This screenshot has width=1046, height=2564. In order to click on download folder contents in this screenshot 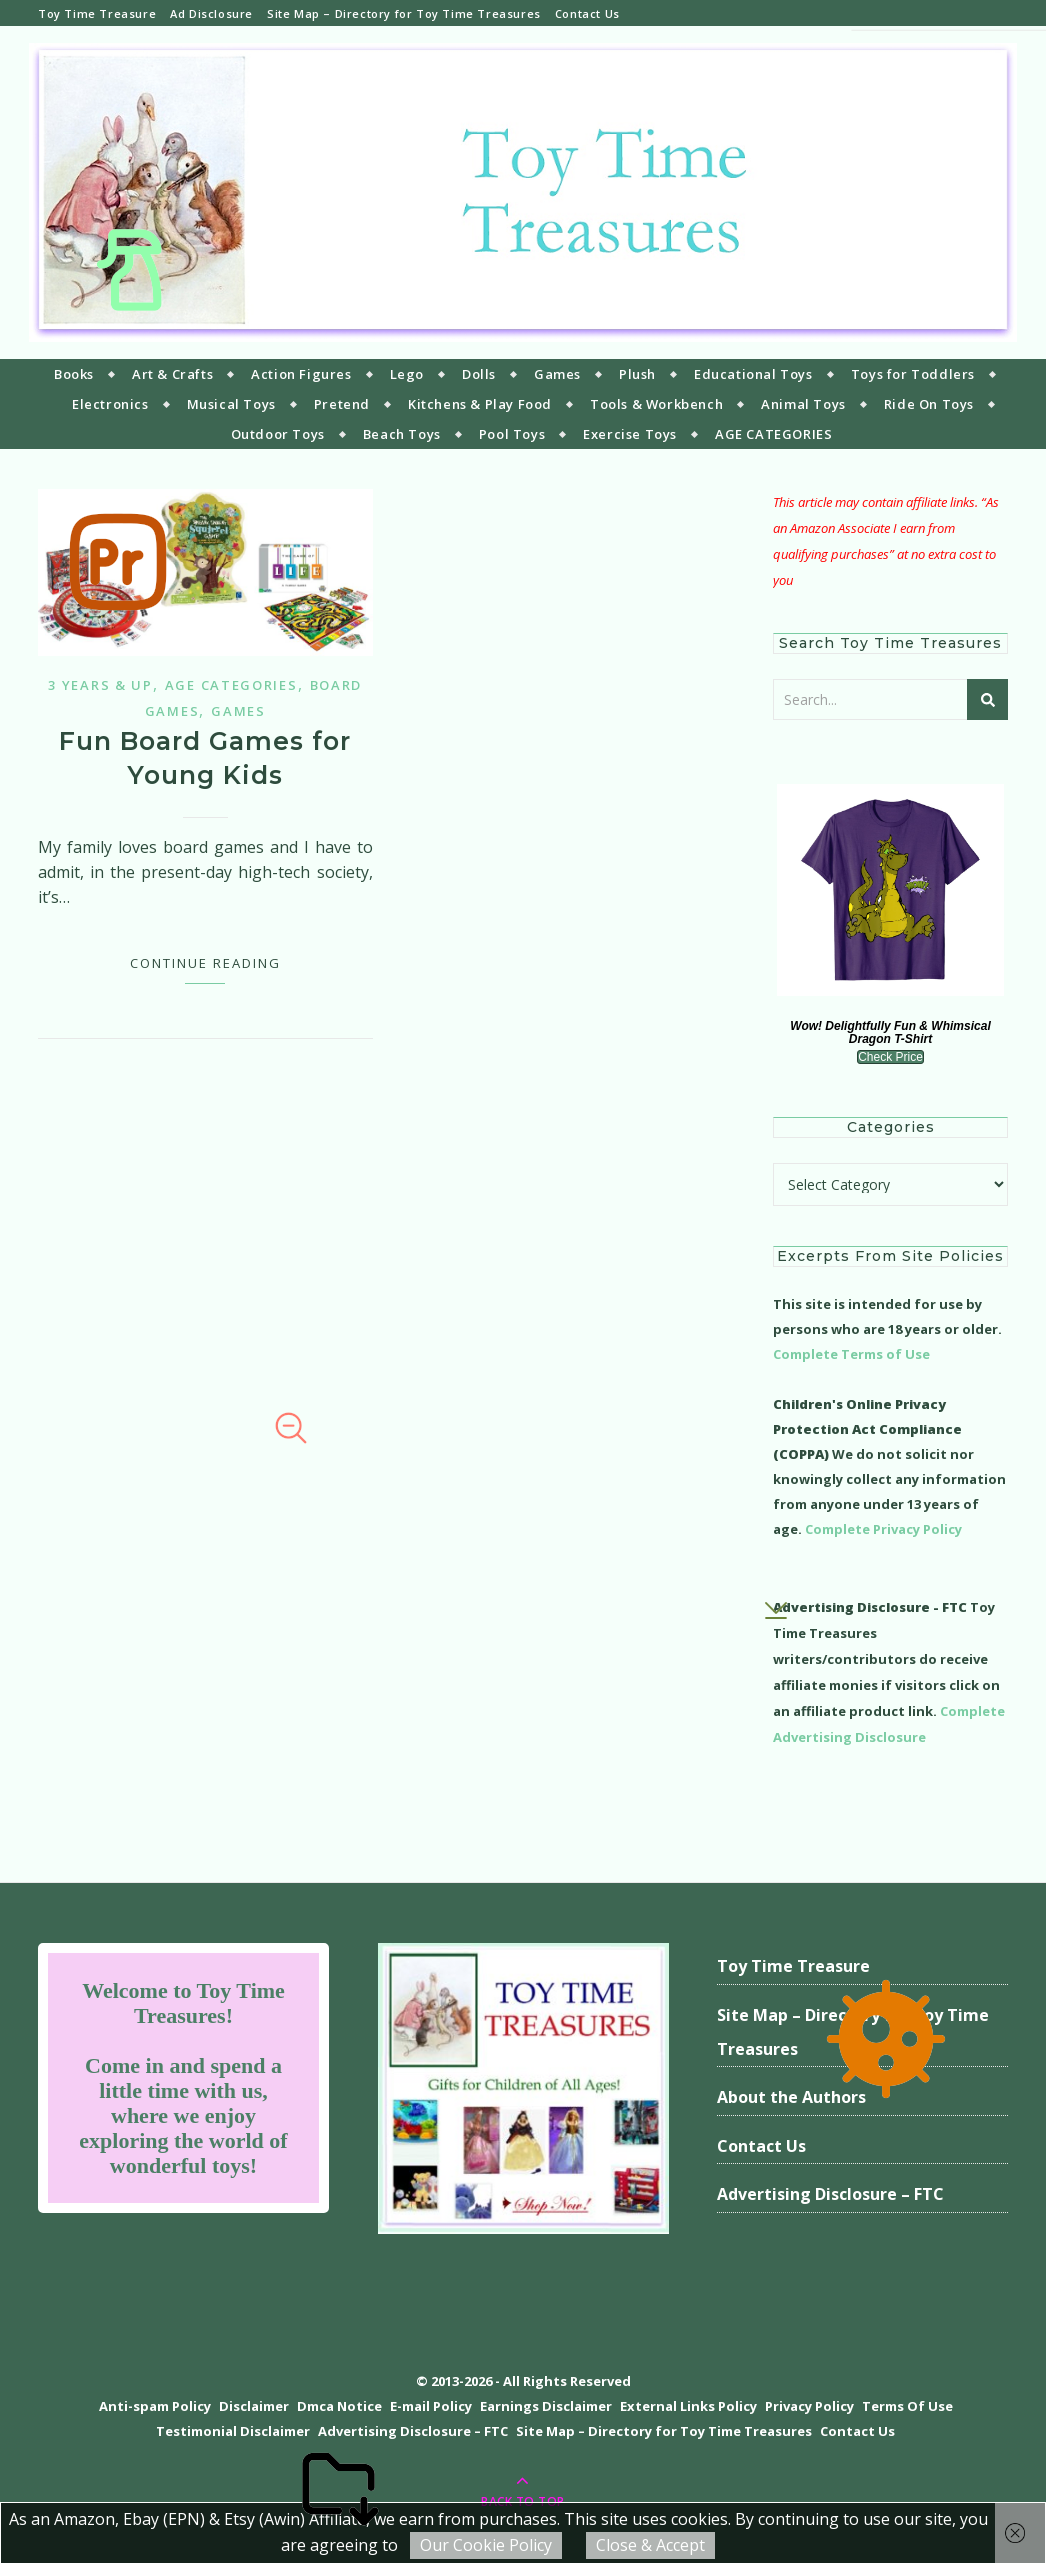, I will do `click(338, 2485)`.